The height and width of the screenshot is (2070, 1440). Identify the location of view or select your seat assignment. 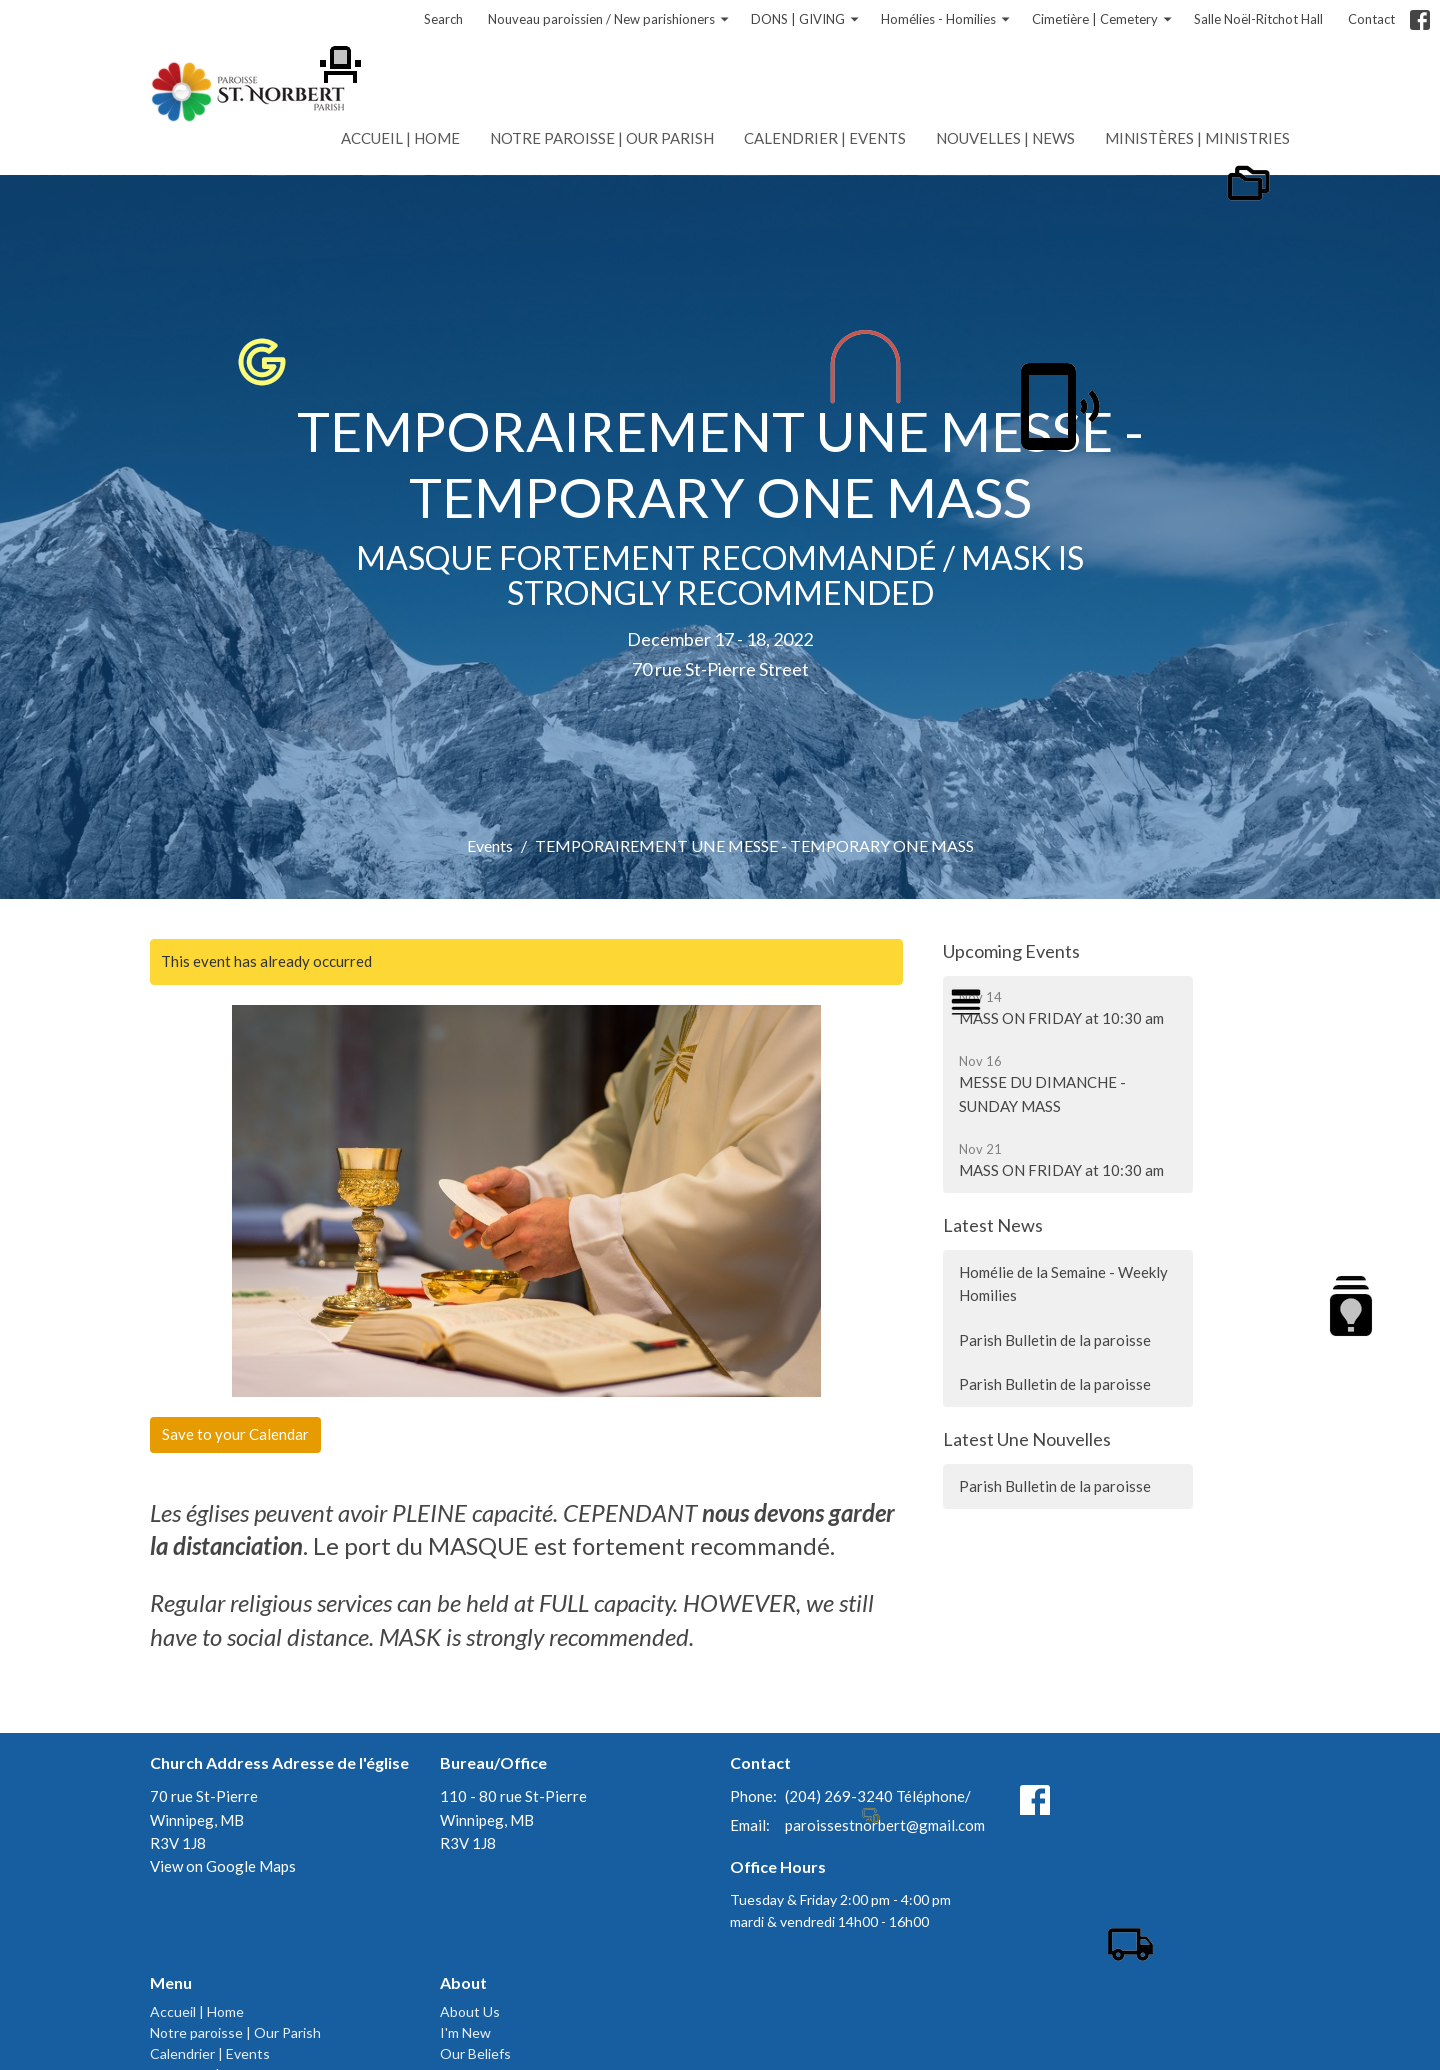
(340, 64).